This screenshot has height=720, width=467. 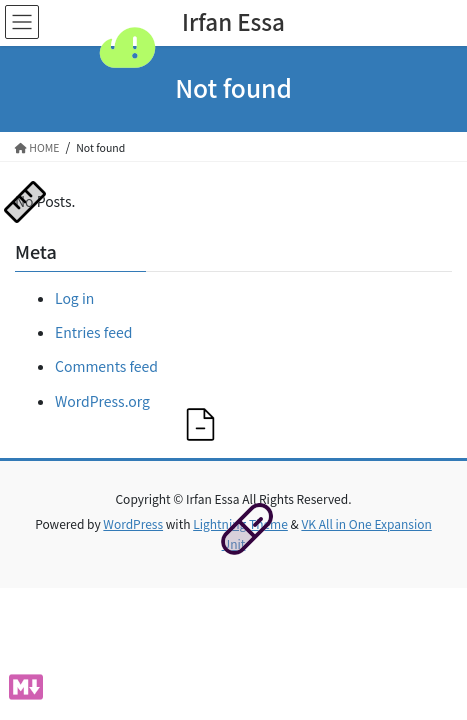 I want to click on access measurement tools, so click(x=25, y=202).